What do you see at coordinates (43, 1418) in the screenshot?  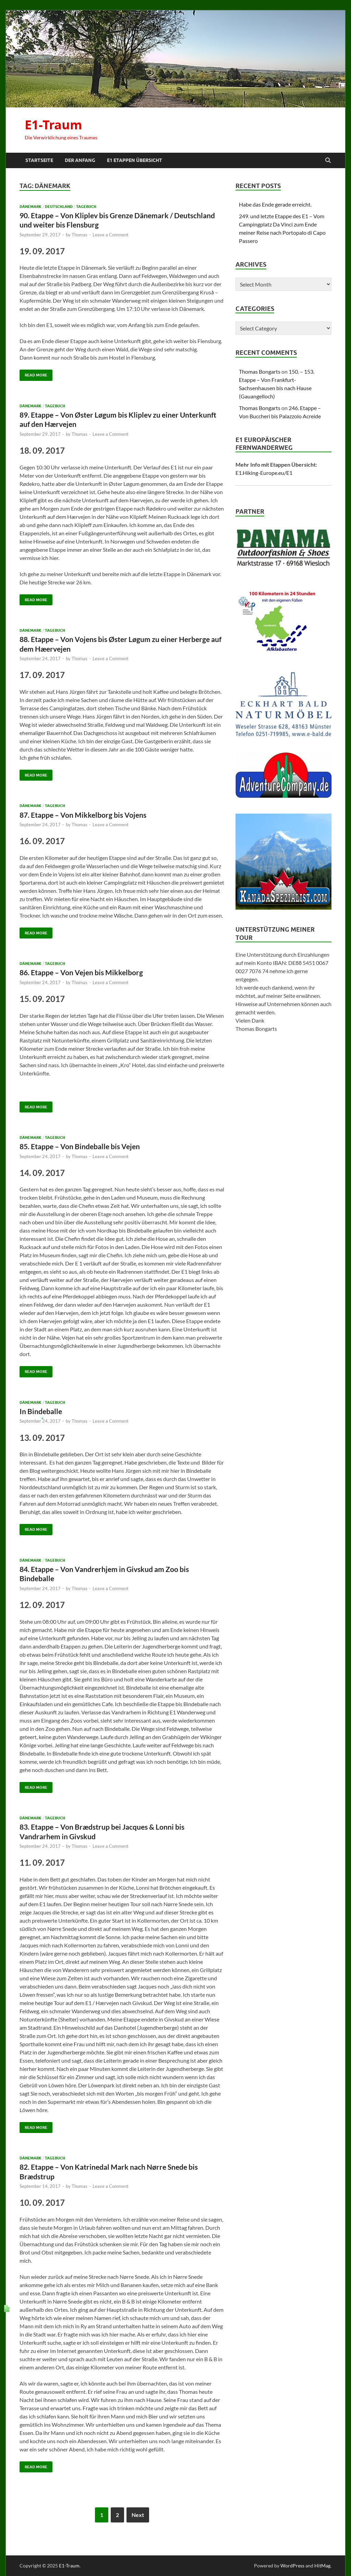 I see `battery at 40% and currently charging` at bounding box center [43, 1418].